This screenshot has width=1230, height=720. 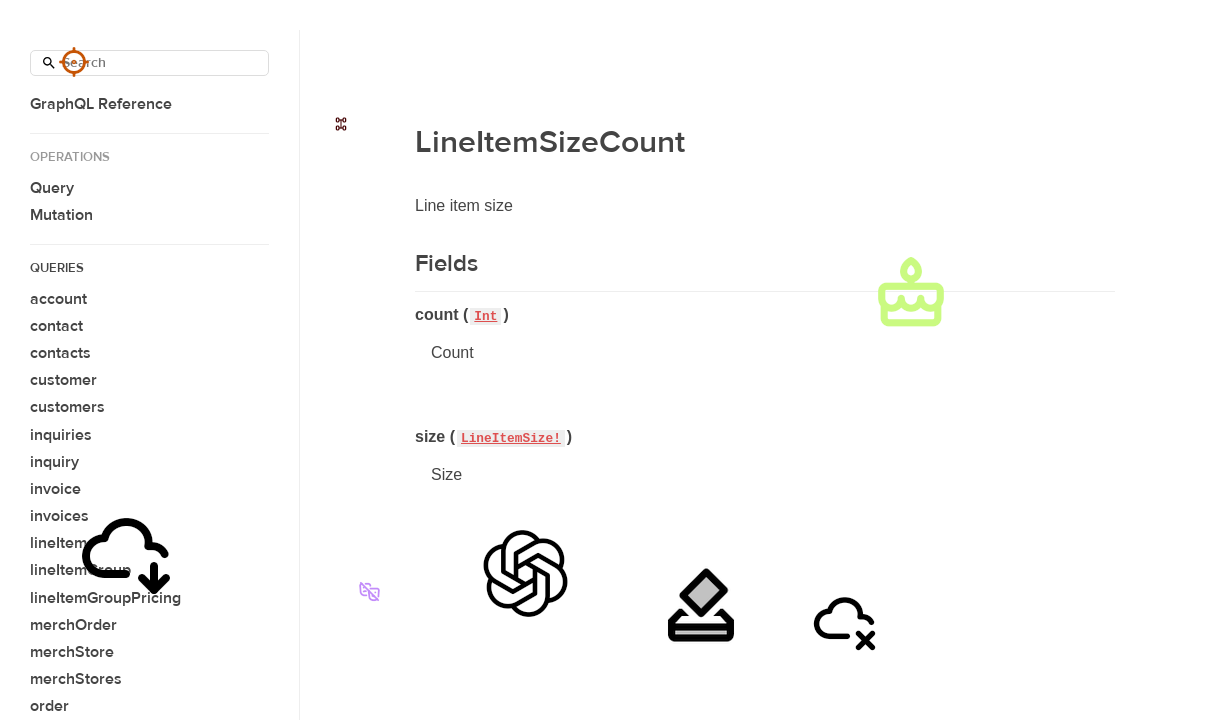 What do you see at coordinates (911, 296) in the screenshot?
I see `view birthday or celebration reminders` at bounding box center [911, 296].